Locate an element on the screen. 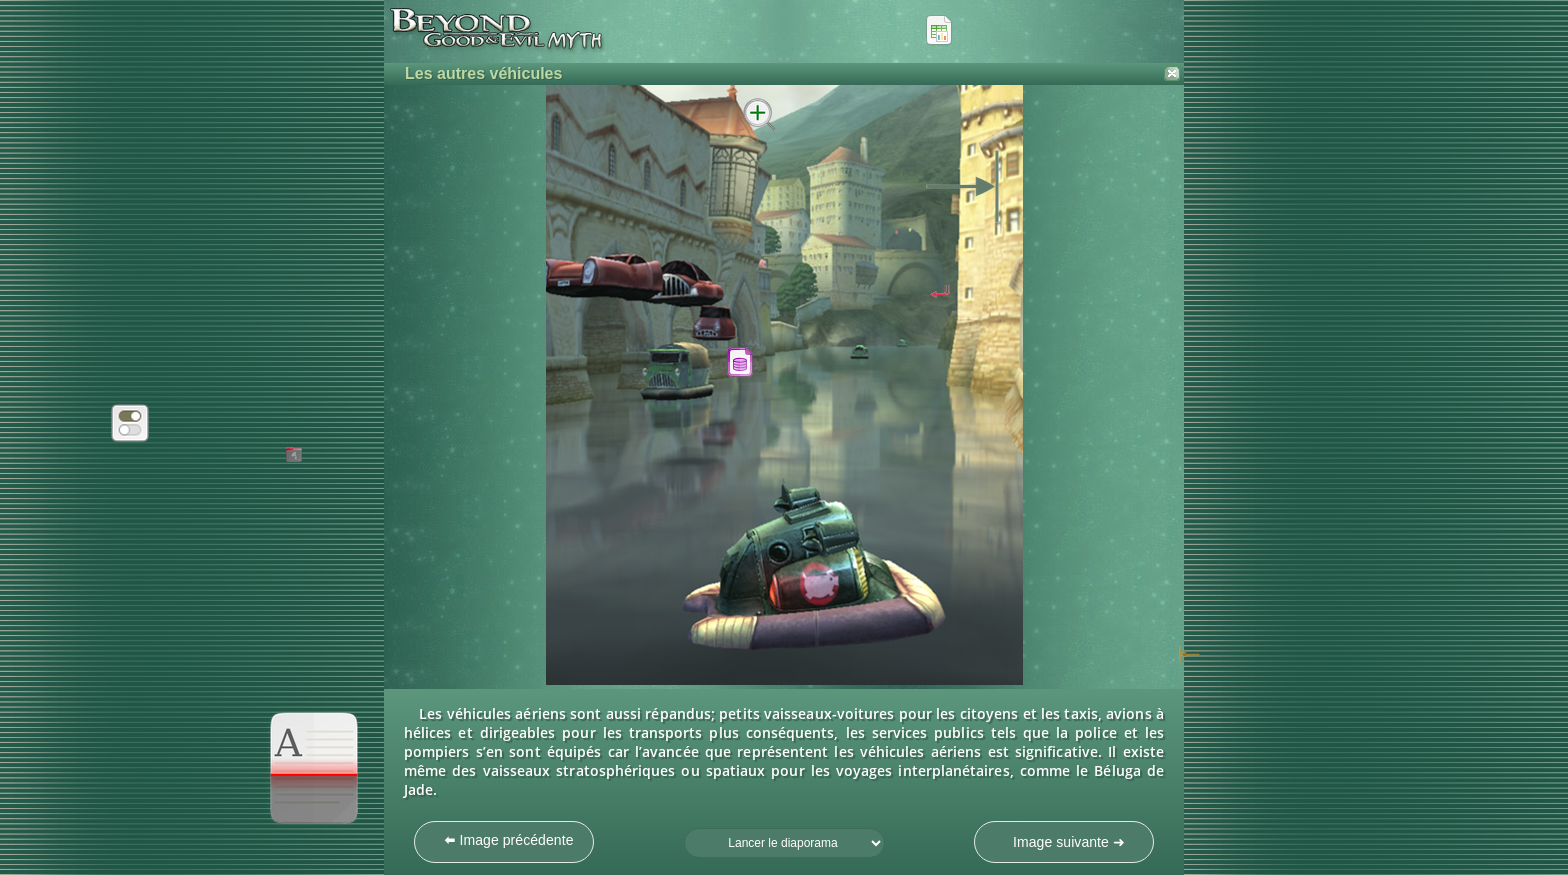 This screenshot has width=1568, height=875. go to the first item in a list or sequence is located at coordinates (1189, 654).